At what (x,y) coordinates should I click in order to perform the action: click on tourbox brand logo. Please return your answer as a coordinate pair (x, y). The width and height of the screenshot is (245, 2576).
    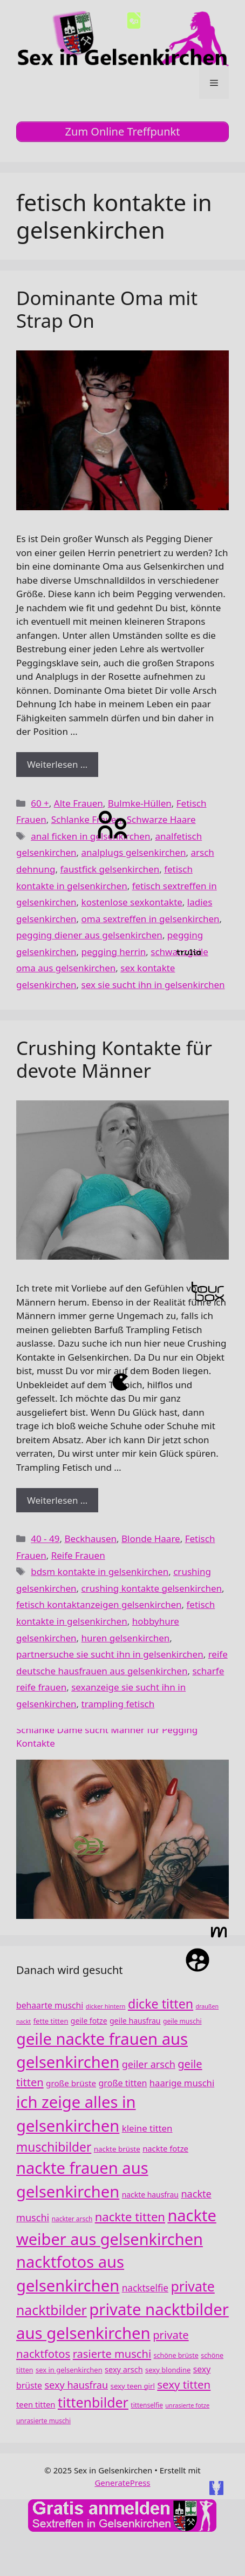
    Looking at the image, I should click on (208, 1292).